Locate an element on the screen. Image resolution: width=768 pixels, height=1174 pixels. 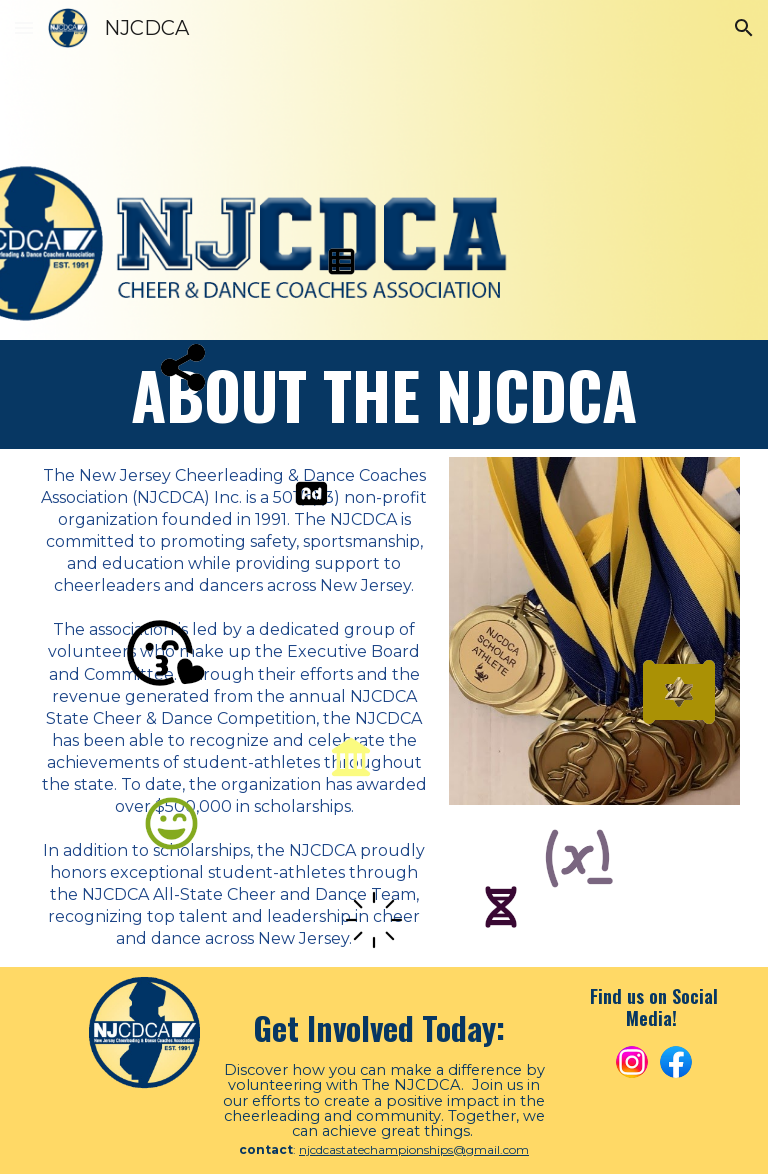
view nearby landmarks or points of interest is located at coordinates (351, 757).